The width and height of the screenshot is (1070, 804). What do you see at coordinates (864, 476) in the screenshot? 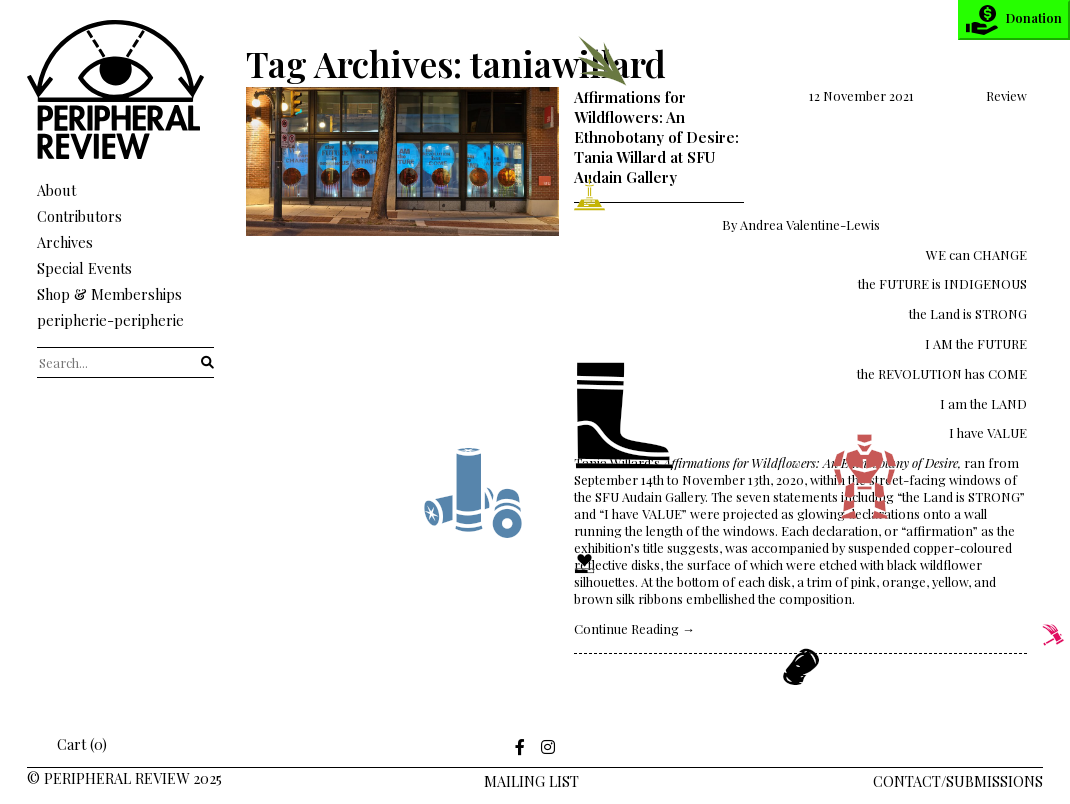
I see `select battle mech unit in game` at bounding box center [864, 476].